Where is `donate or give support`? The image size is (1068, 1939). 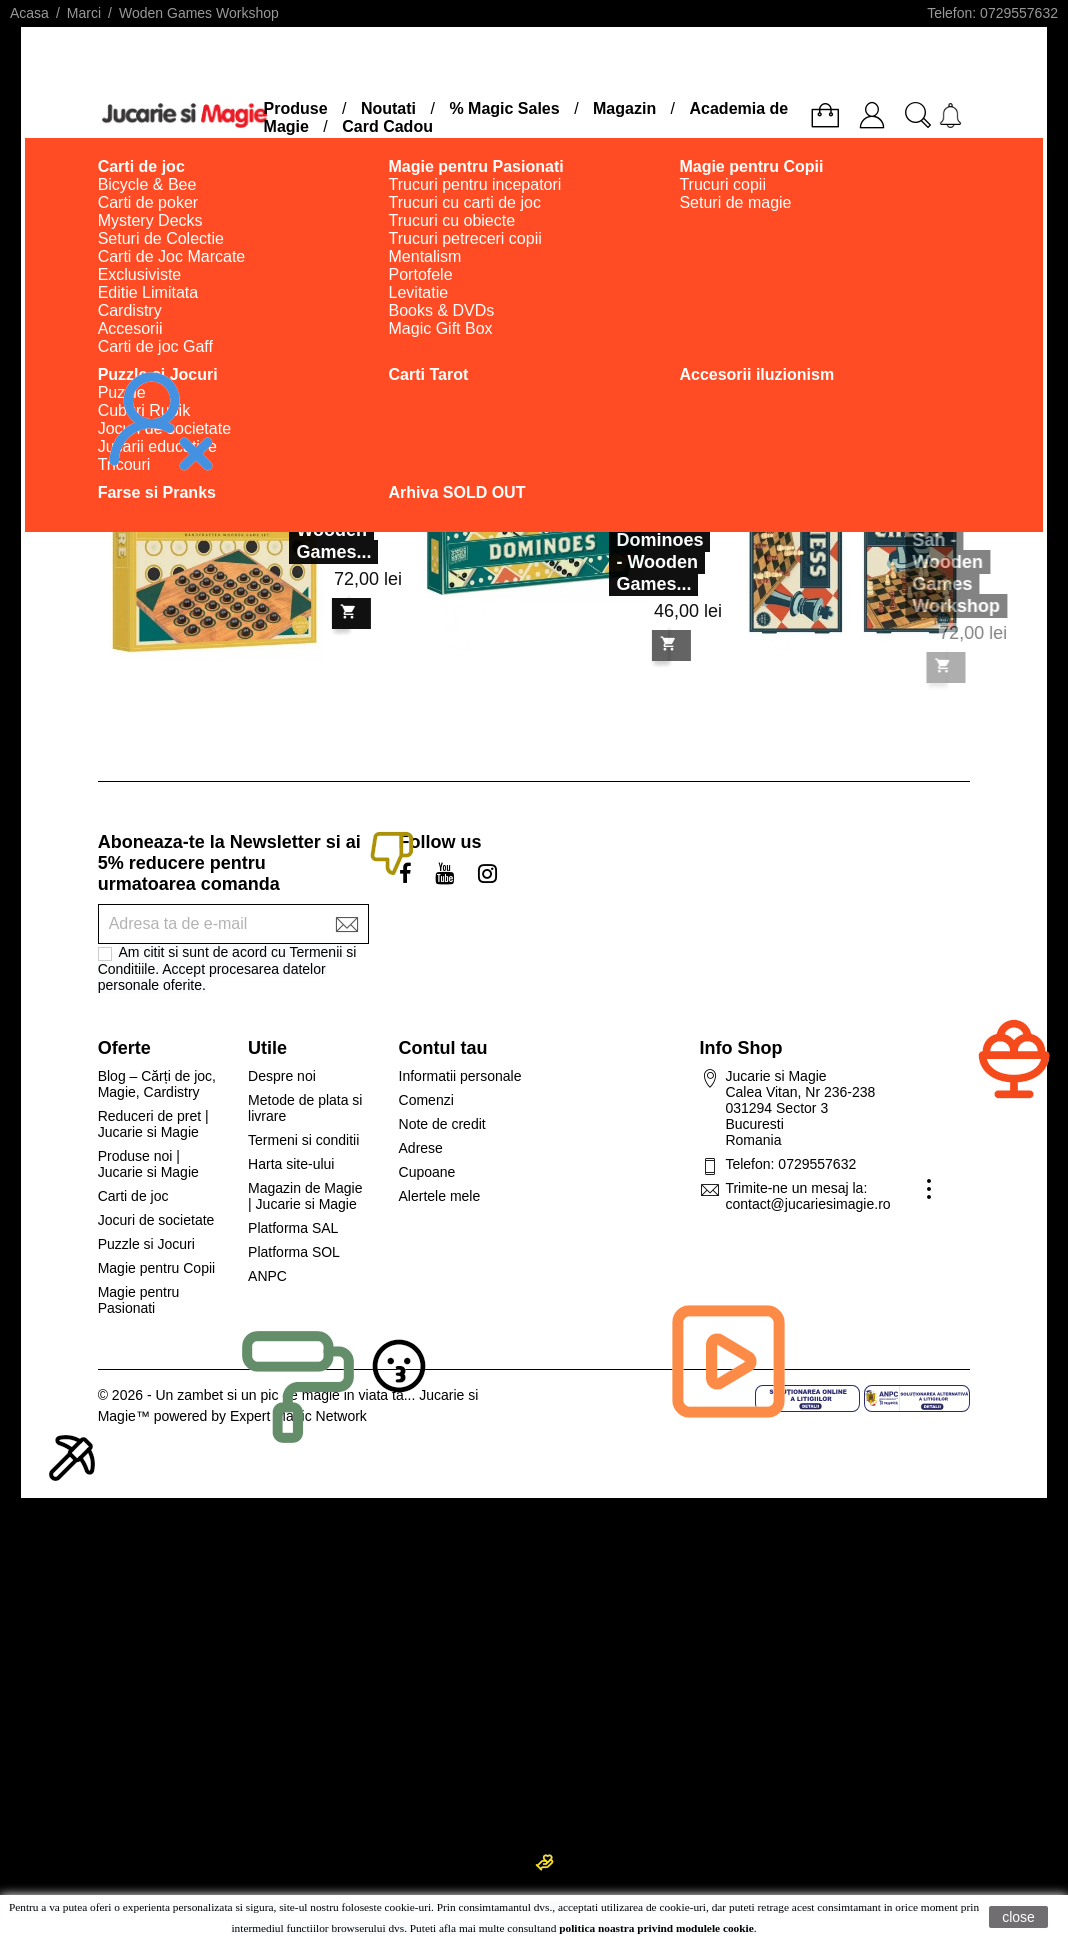
donate or give support is located at coordinates (544, 1862).